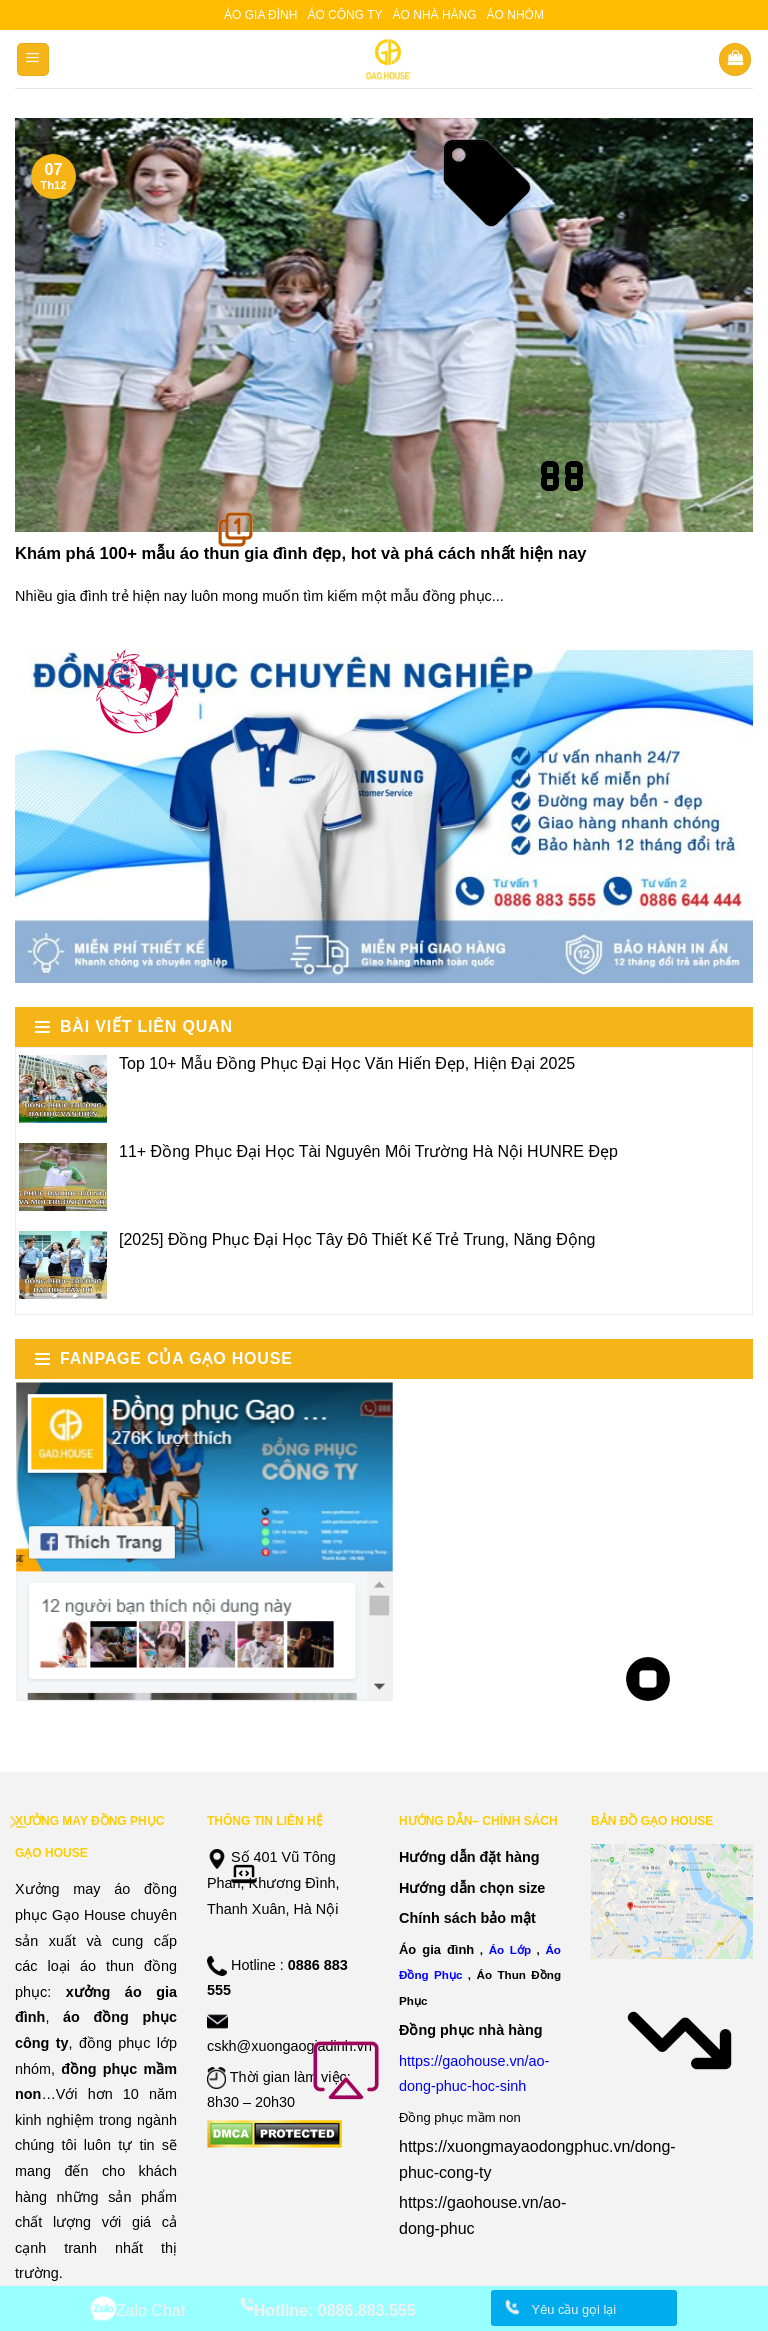 The width and height of the screenshot is (768, 2331). What do you see at coordinates (235, 529) in the screenshot?
I see `view first item in a collection` at bounding box center [235, 529].